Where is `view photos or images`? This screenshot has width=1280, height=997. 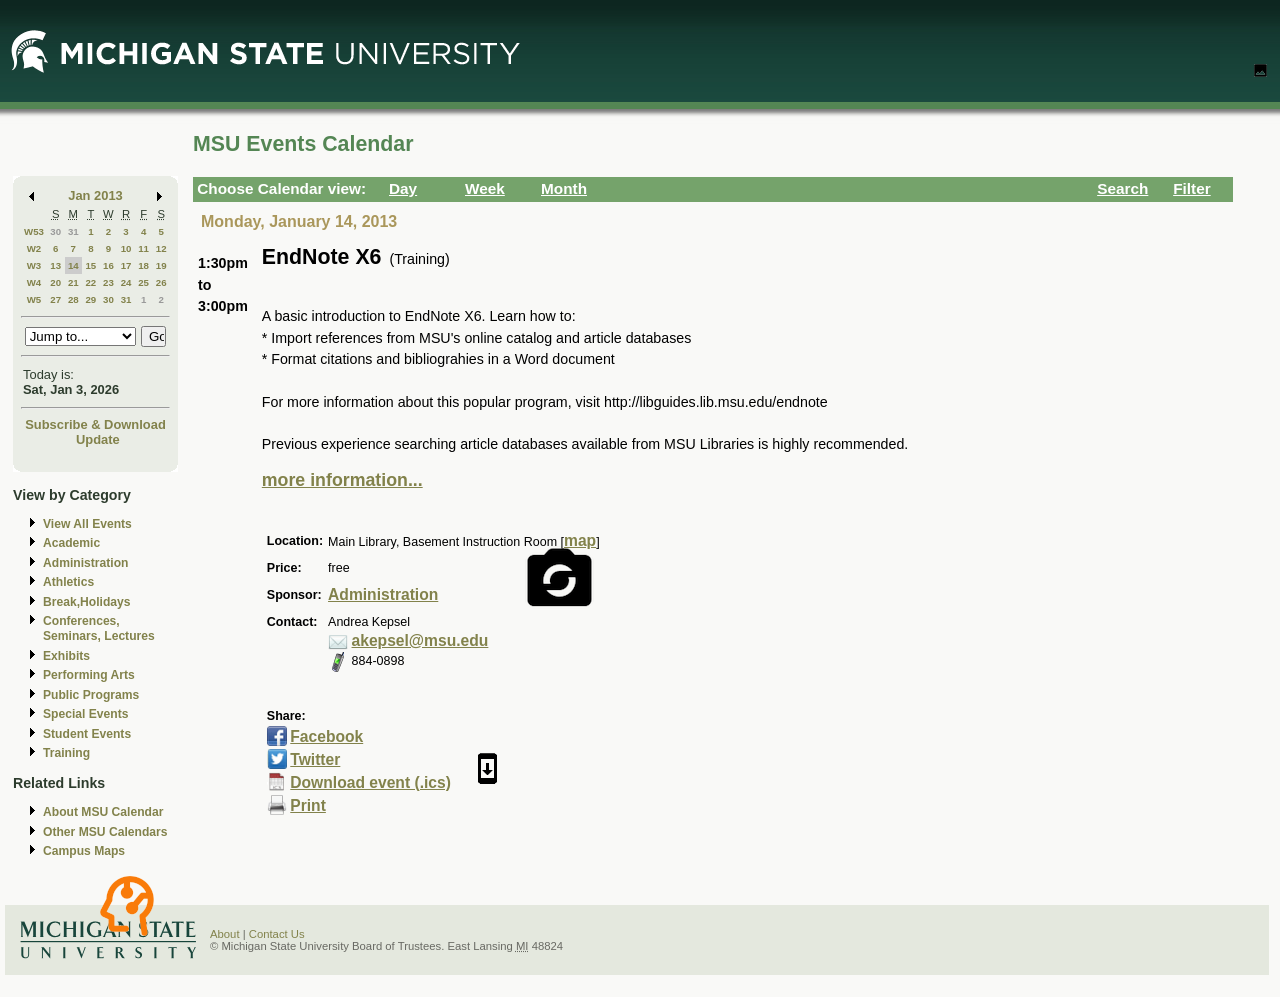 view photos or images is located at coordinates (1260, 70).